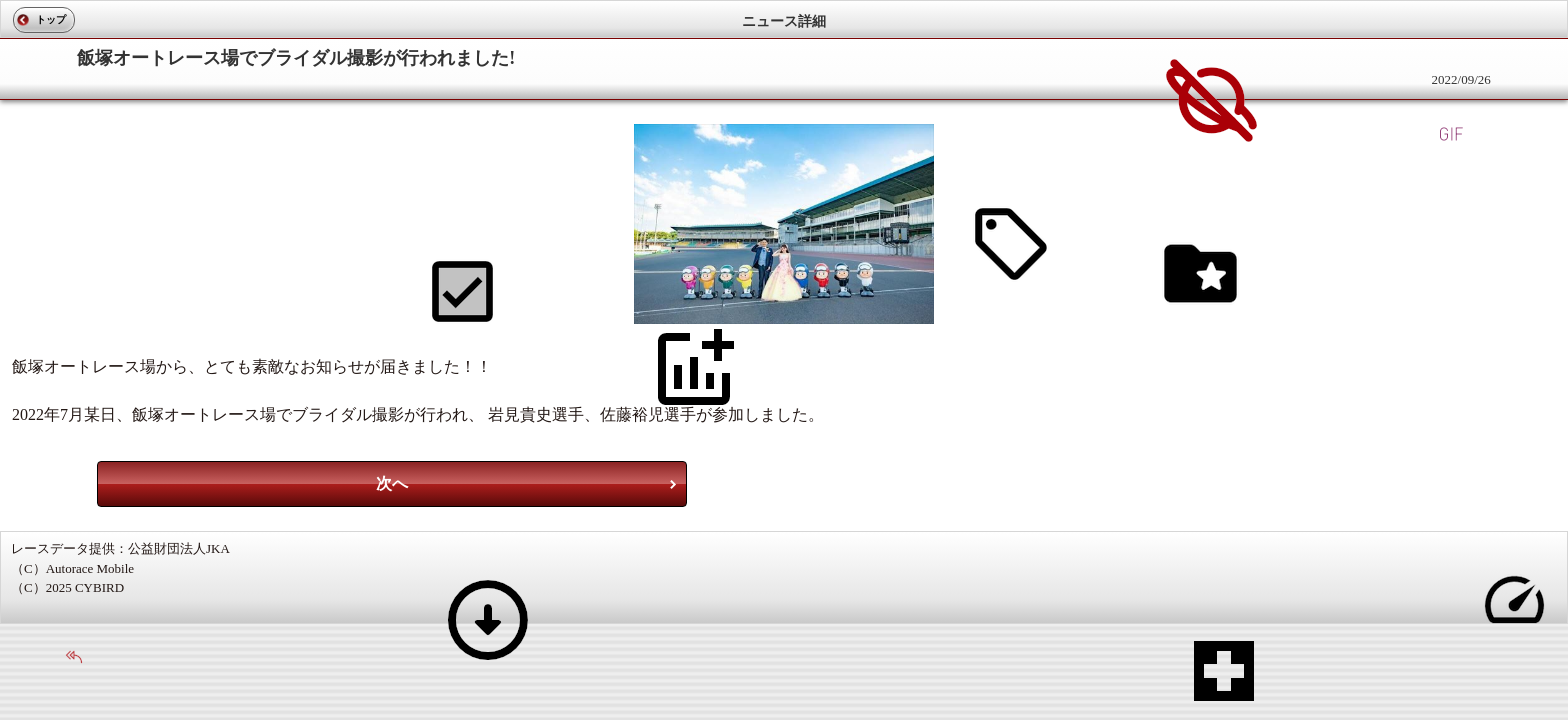 The width and height of the screenshot is (1568, 720). What do you see at coordinates (1200, 273) in the screenshot?
I see `access your favorites folder` at bounding box center [1200, 273].